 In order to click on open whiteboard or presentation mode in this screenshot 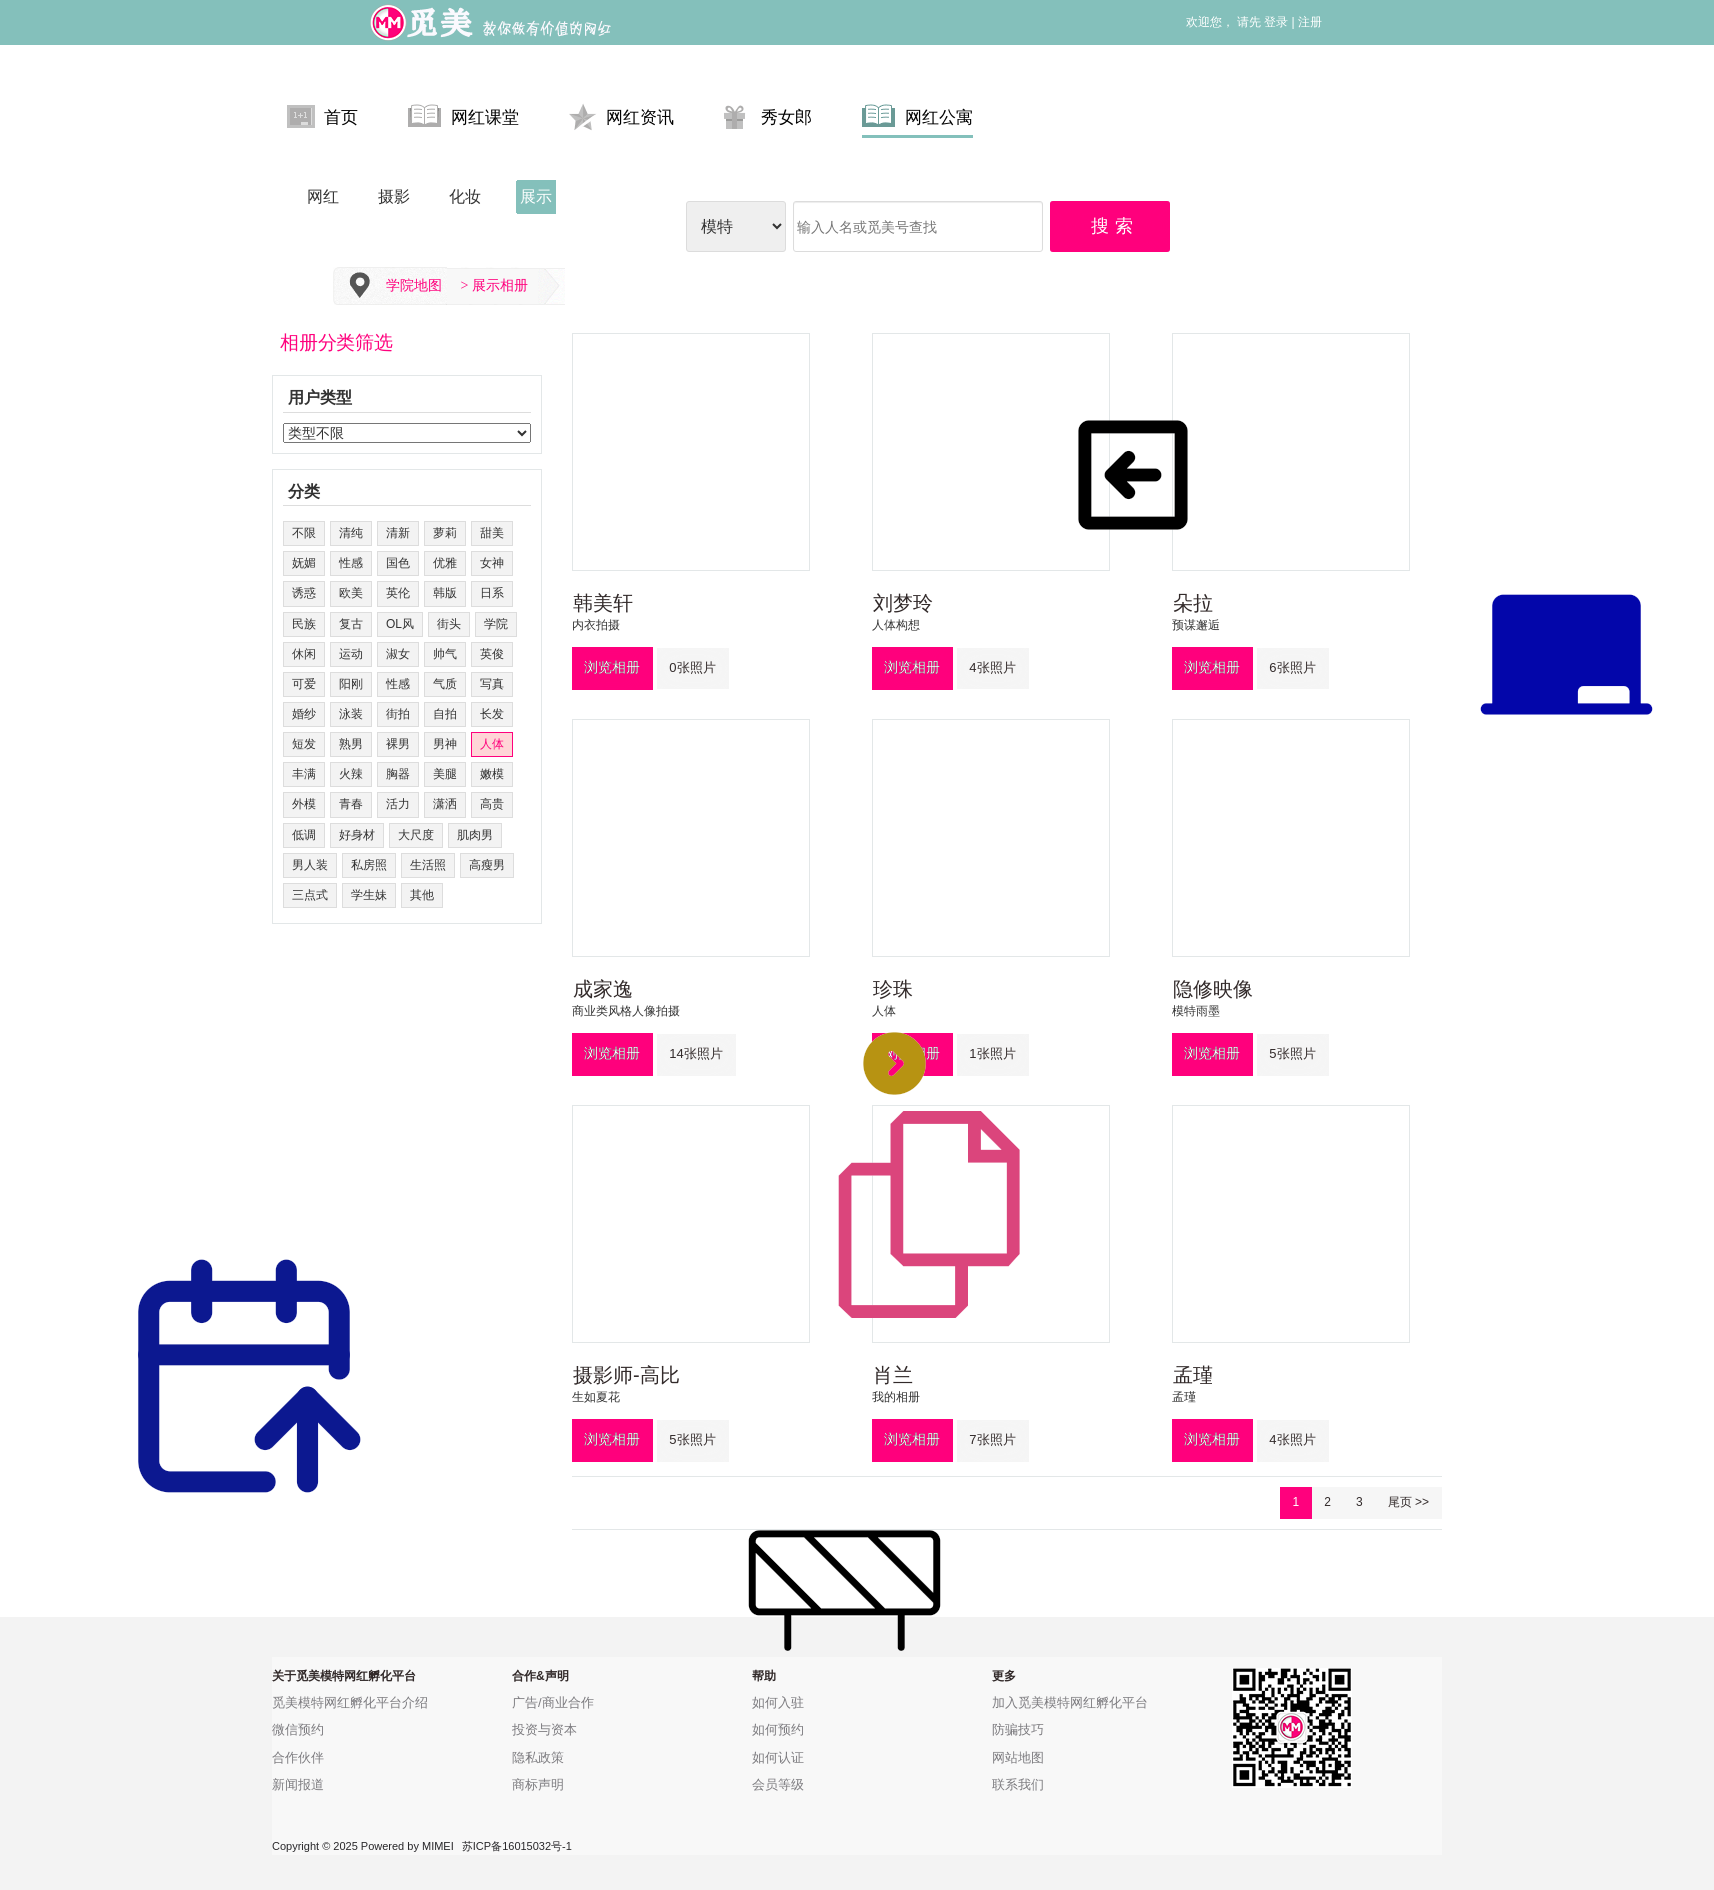, I will do `click(1566, 657)`.